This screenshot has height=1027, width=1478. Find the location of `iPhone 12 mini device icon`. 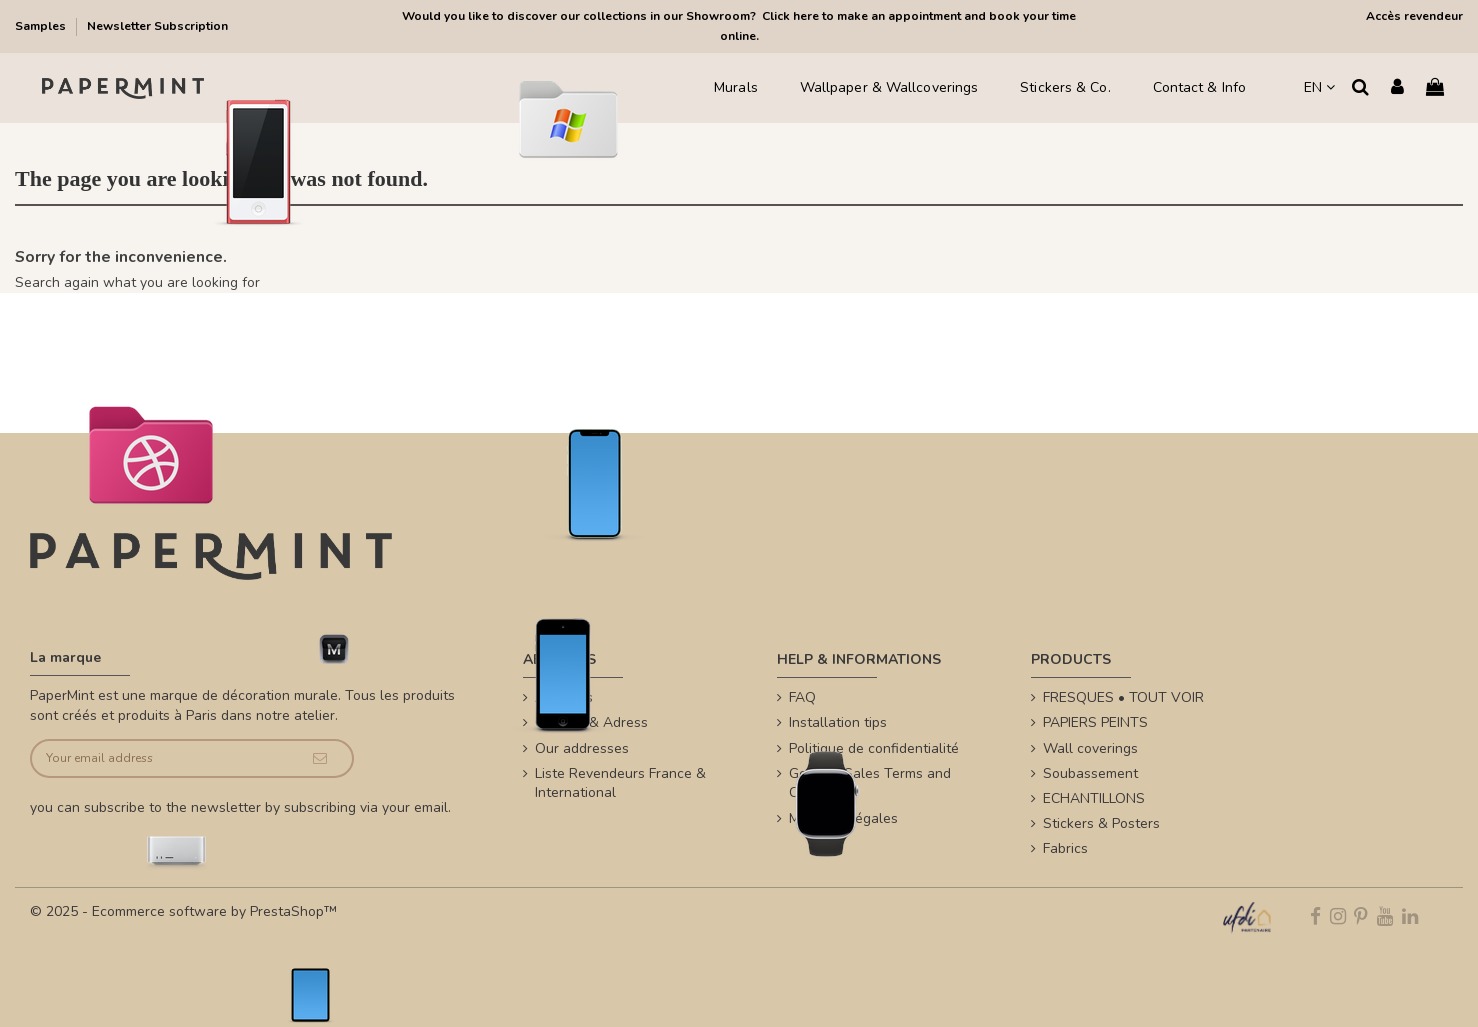

iPhone 12 mini device icon is located at coordinates (594, 485).